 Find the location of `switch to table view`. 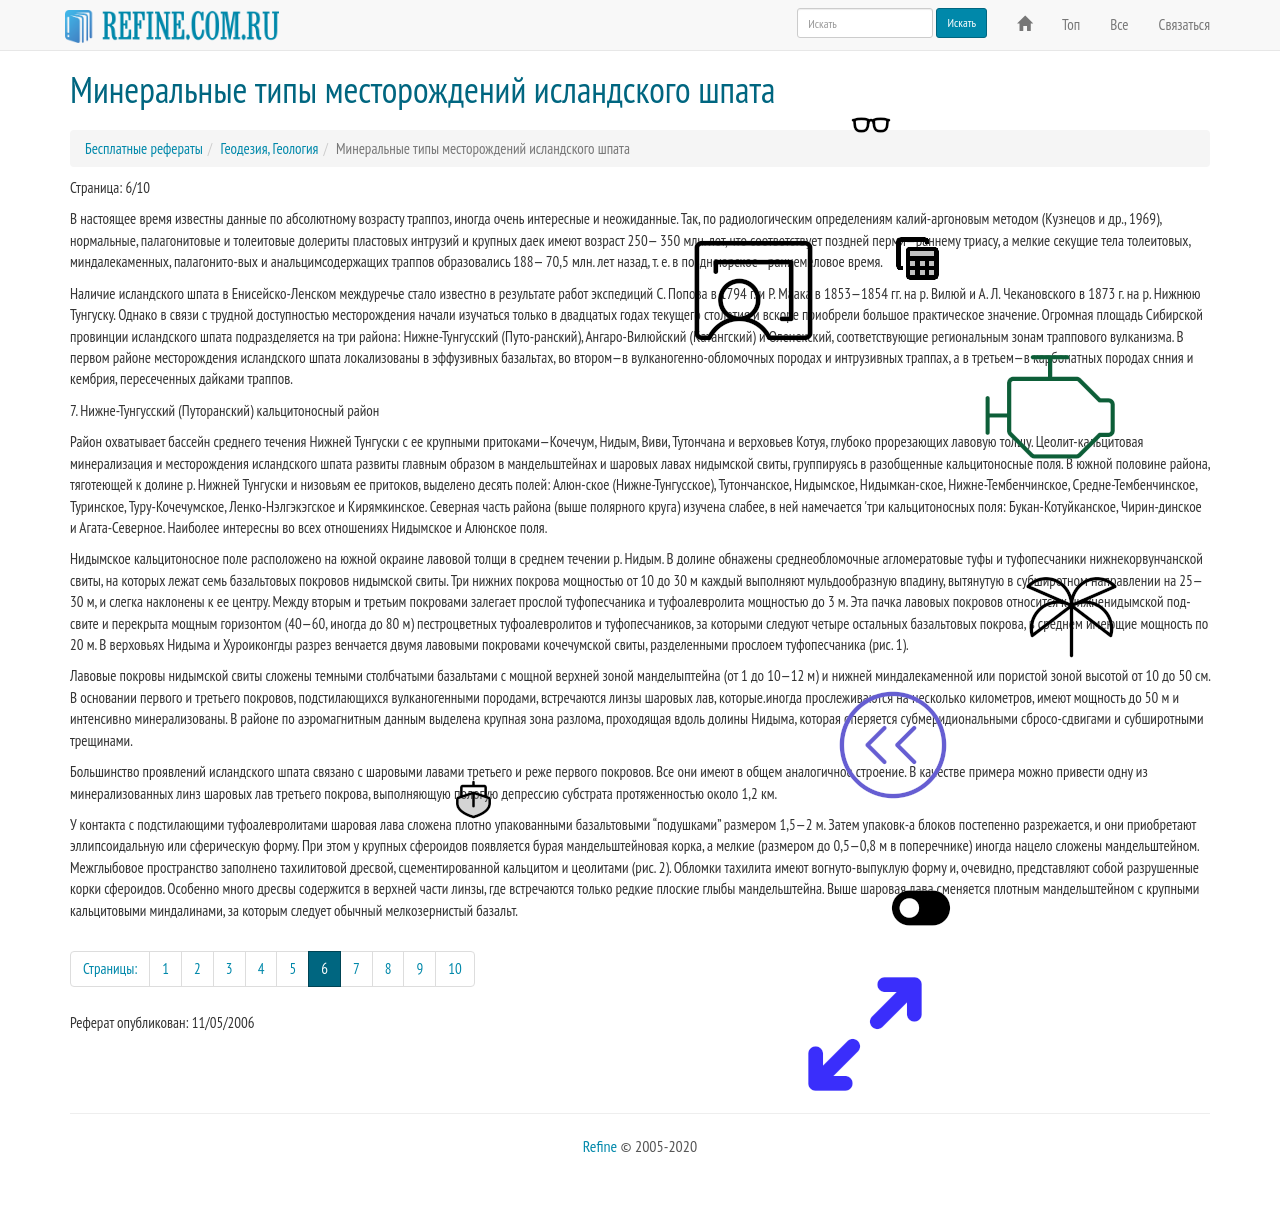

switch to table view is located at coordinates (917, 258).